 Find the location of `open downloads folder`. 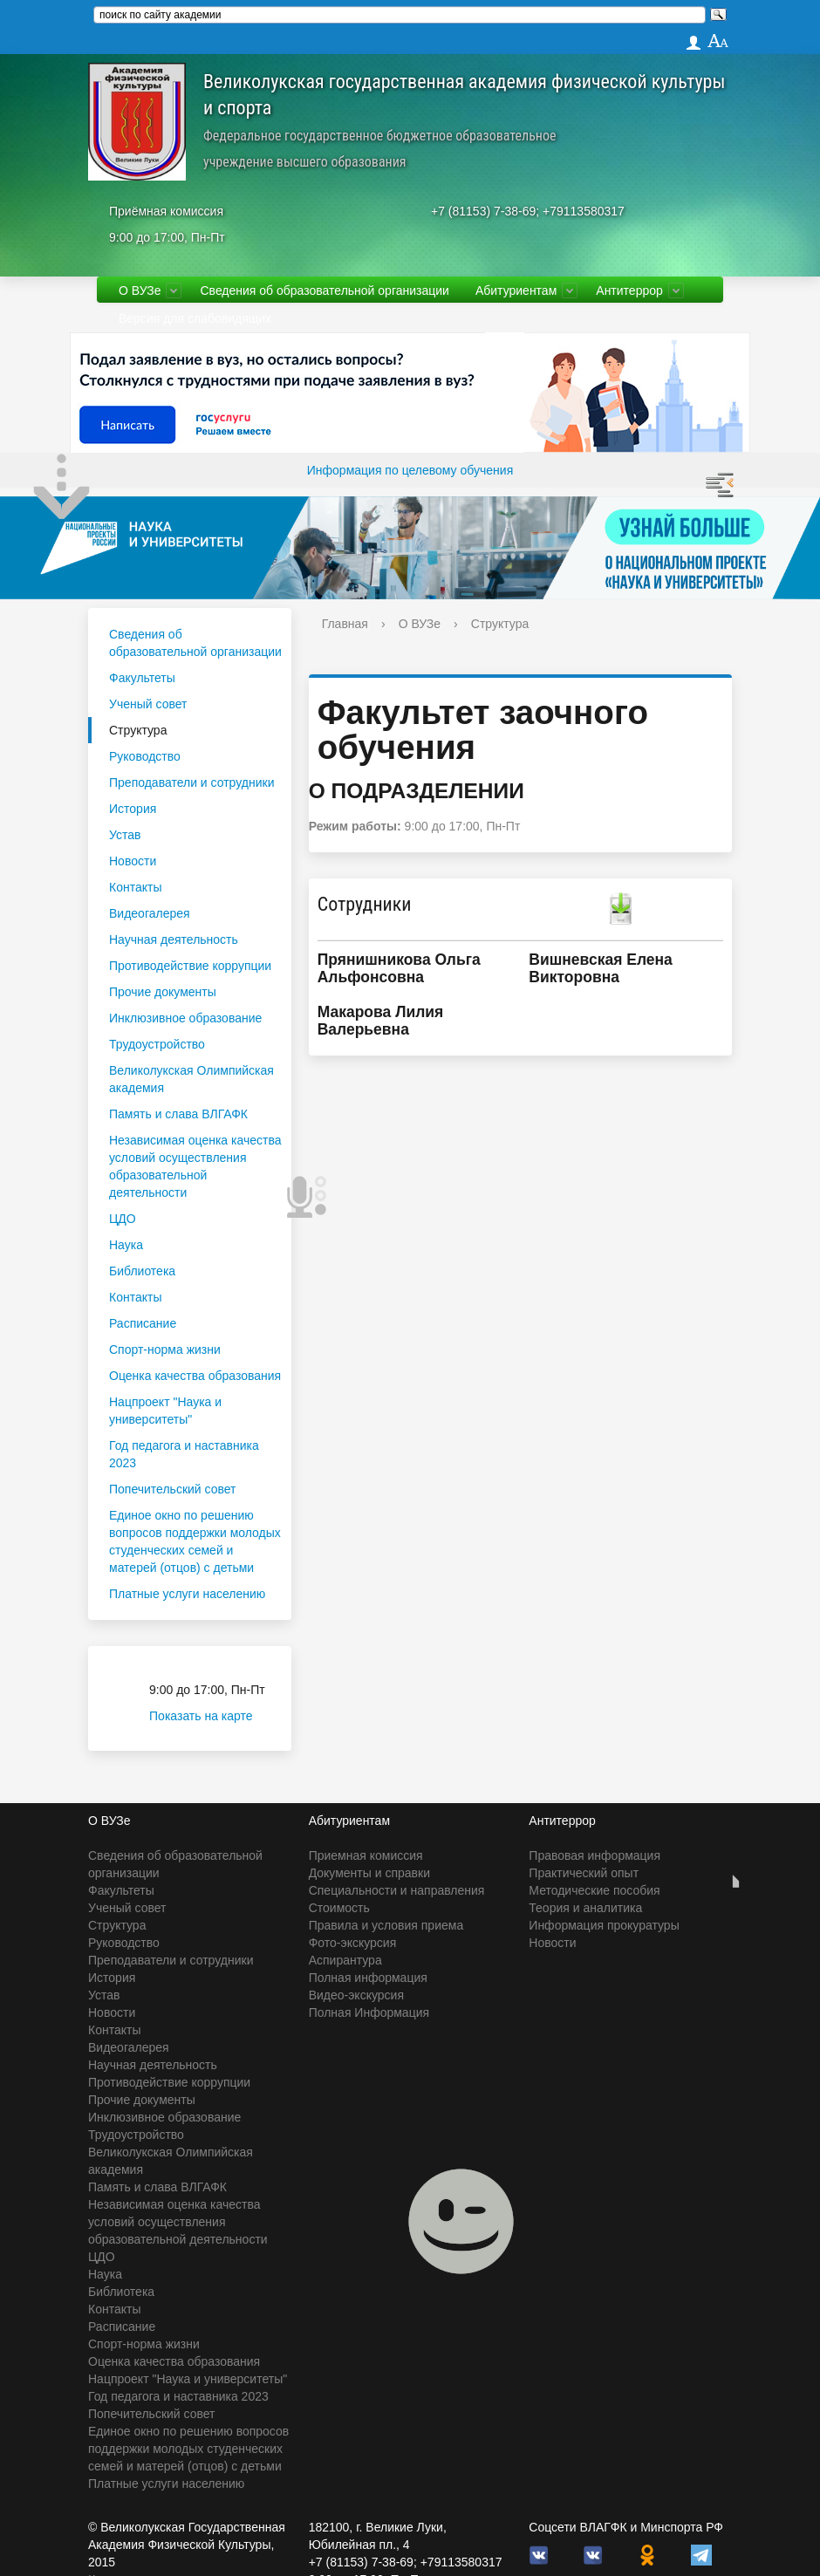

open downloads folder is located at coordinates (61, 486).